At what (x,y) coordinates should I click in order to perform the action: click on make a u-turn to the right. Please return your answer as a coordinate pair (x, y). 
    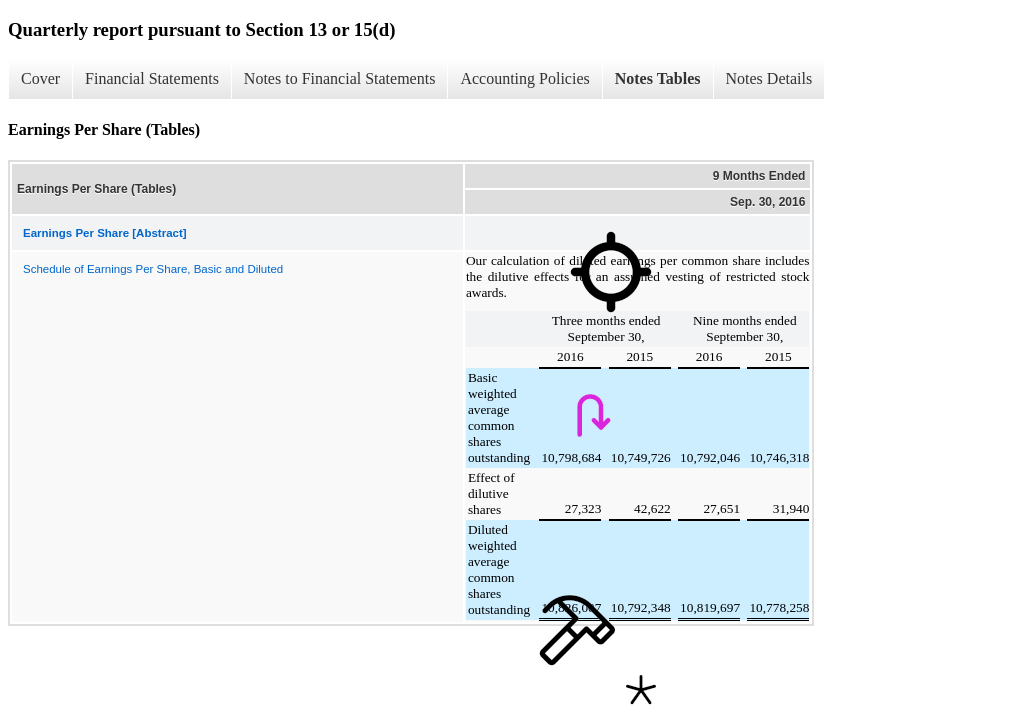
    Looking at the image, I should click on (591, 415).